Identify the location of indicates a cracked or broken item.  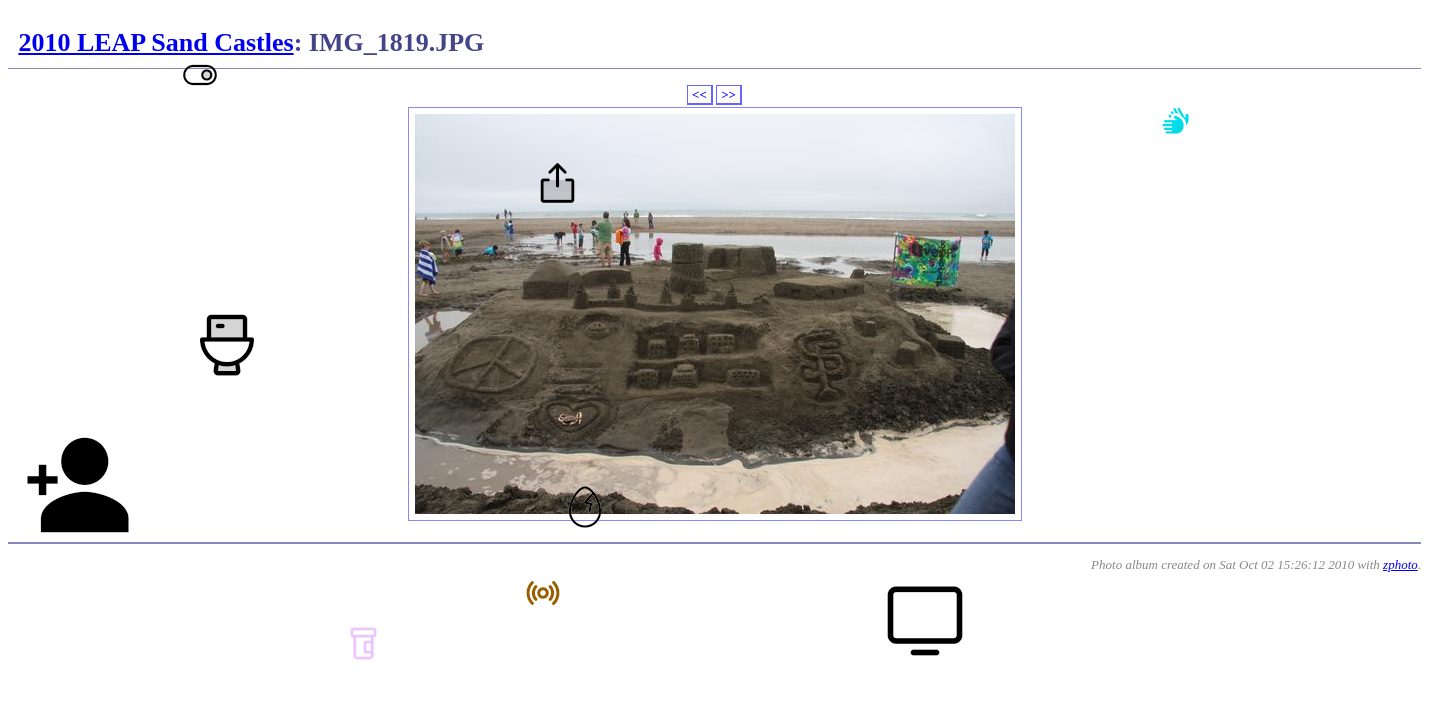
(585, 507).